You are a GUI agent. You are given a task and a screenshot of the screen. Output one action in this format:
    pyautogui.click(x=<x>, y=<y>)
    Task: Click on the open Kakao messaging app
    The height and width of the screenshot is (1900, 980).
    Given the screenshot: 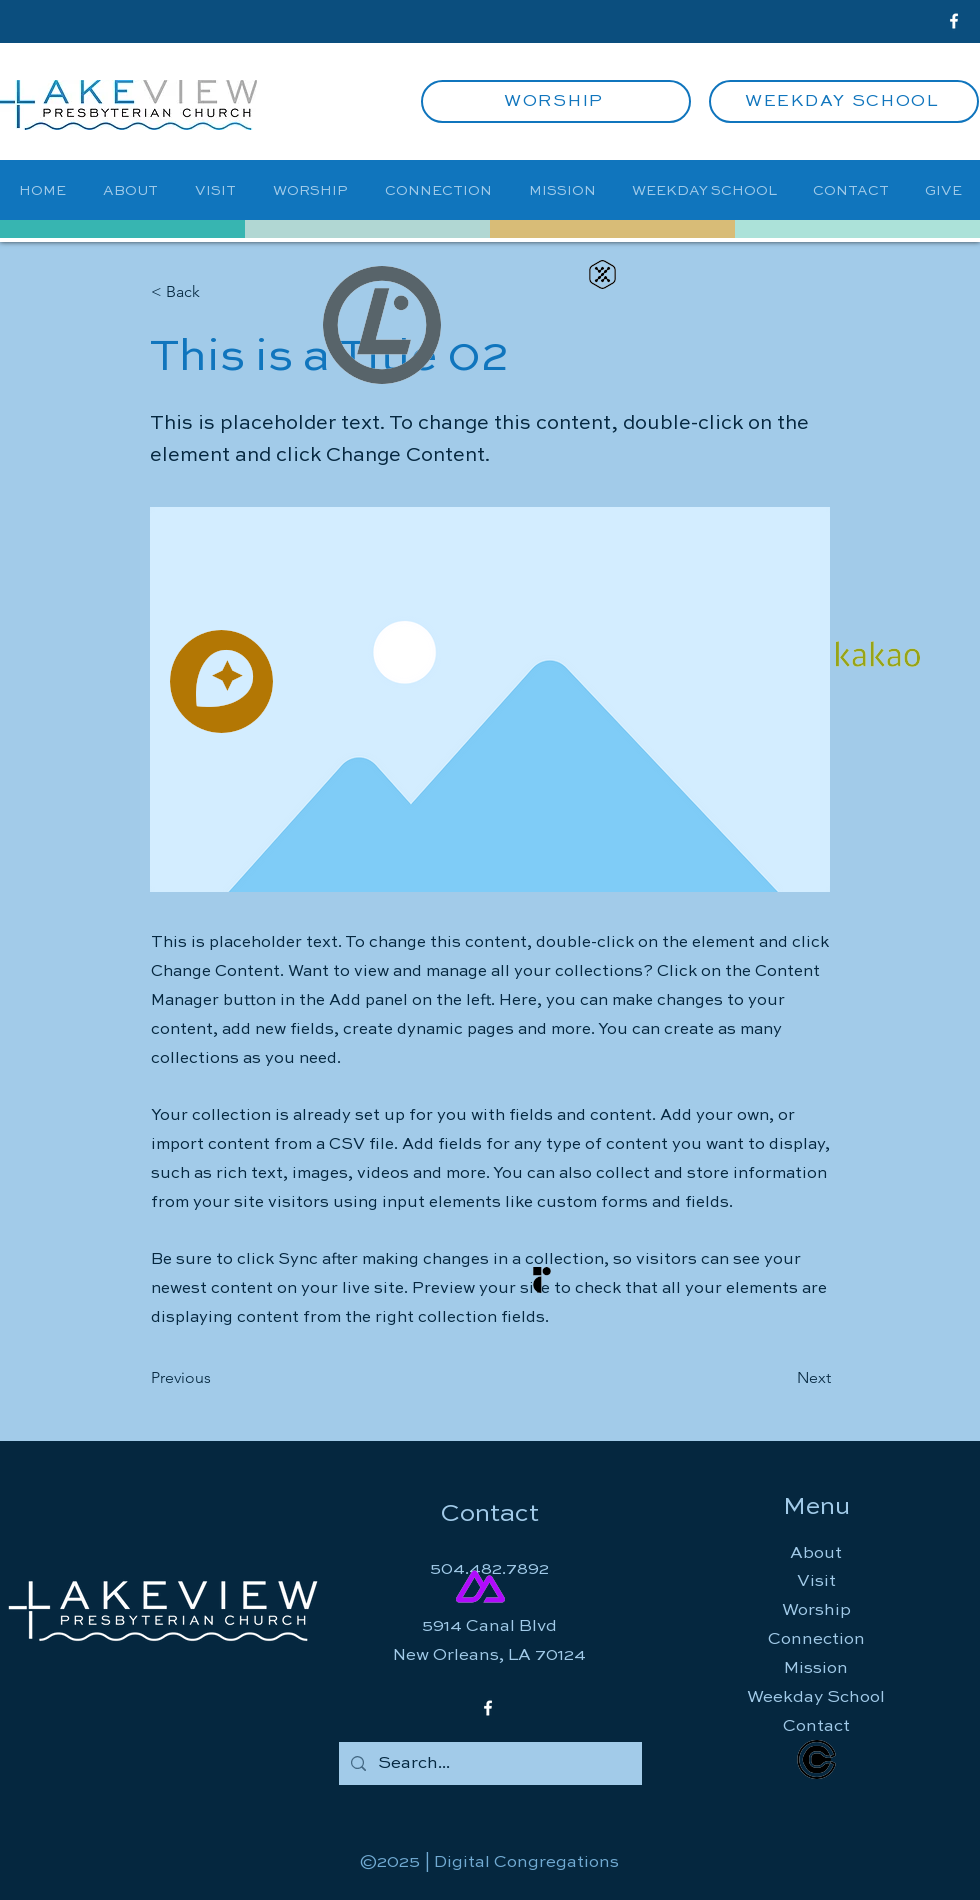 What is the action you would take?
    pyautogui.click(x=878, y=654)
    